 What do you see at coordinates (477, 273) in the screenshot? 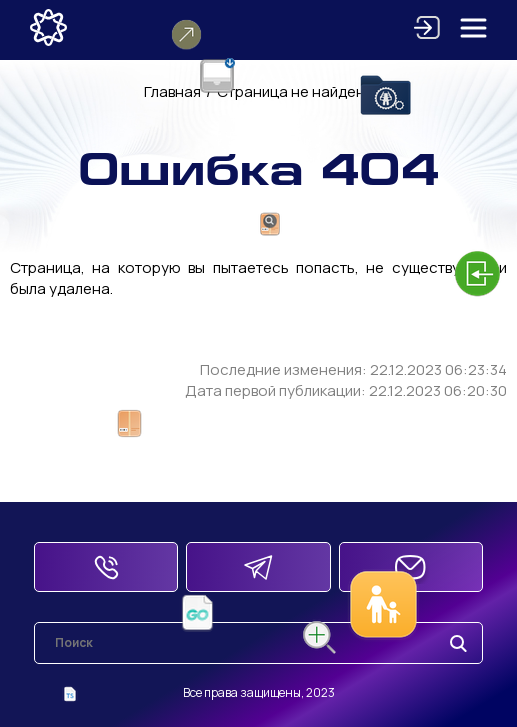
I see `log out of your account` at bounding box center [477, 273].